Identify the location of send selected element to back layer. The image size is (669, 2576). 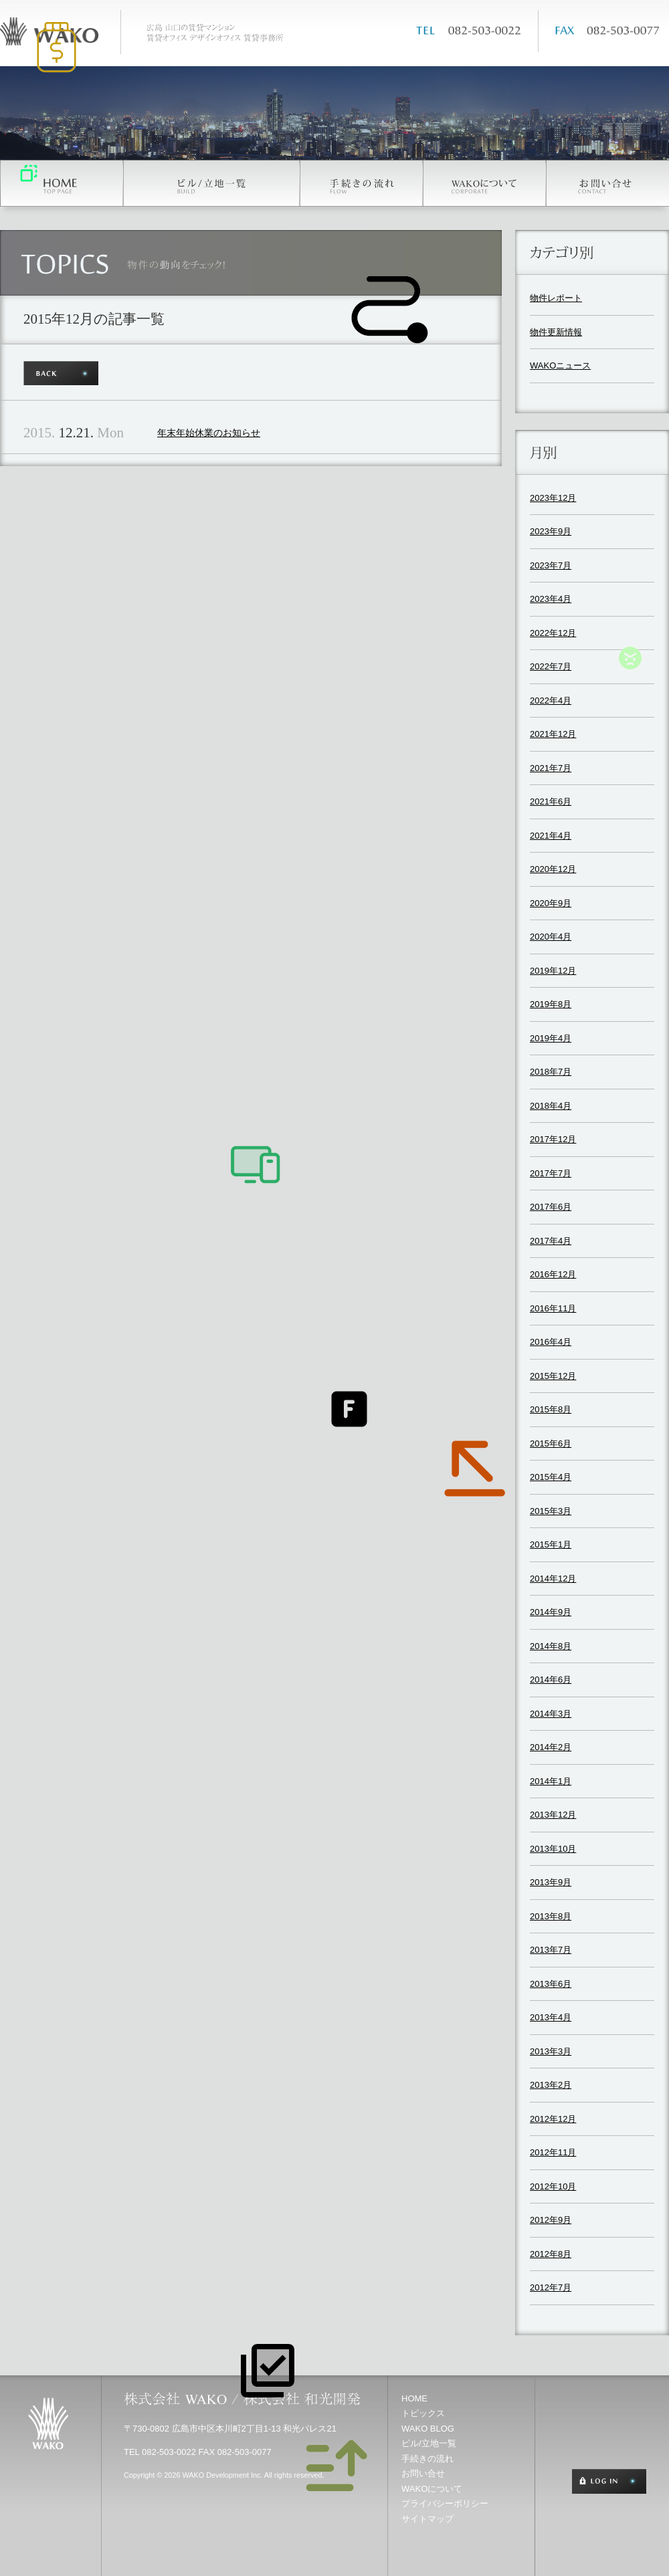
(29, 173).